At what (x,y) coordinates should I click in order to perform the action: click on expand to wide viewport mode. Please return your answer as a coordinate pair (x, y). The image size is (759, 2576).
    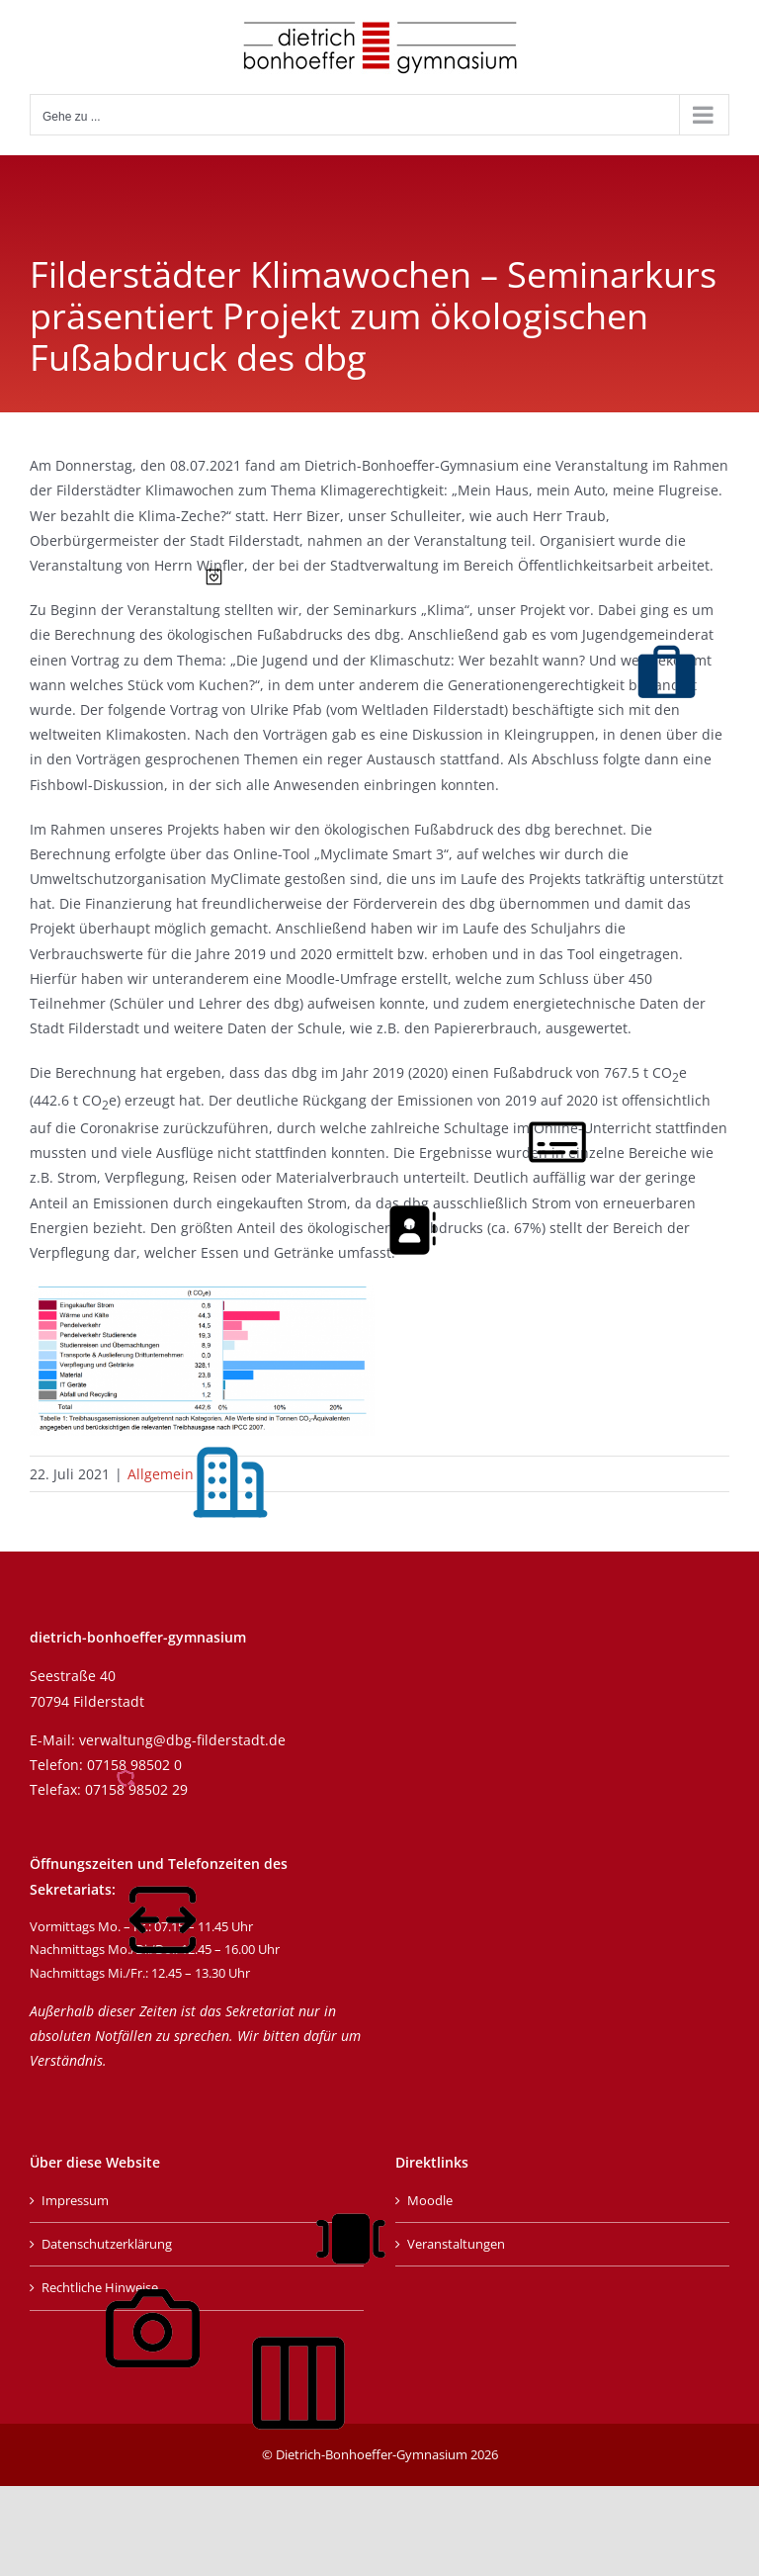
    Looking at the image, I should click on (162, 1919).